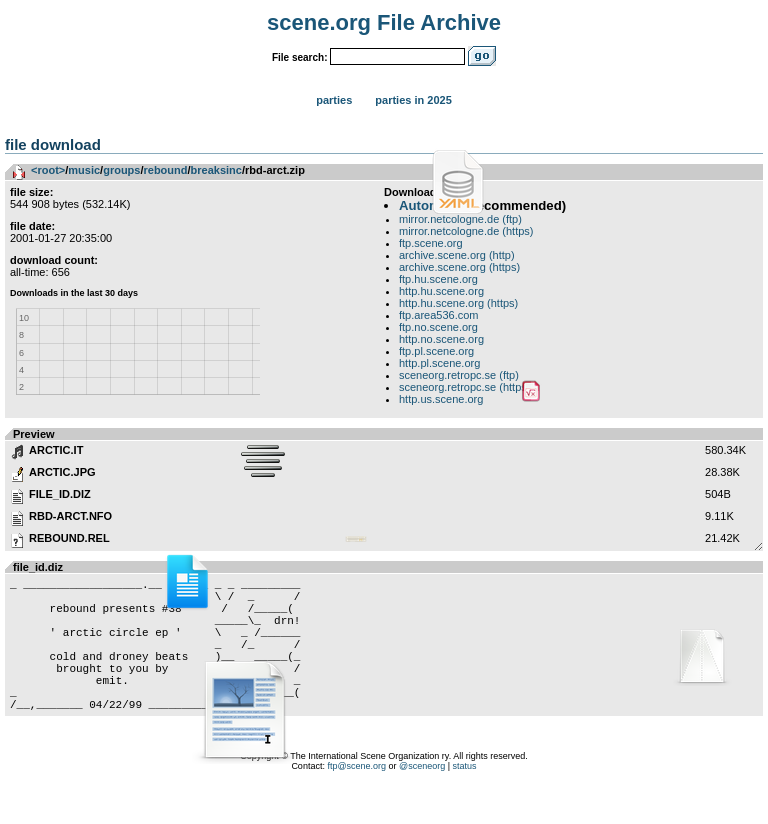 The height and width of the screenshot is (824, 768). What do you see at coordinates (531, 391) in the screenshot?
I see `open a formula template file` at bounding box center [531, 391].